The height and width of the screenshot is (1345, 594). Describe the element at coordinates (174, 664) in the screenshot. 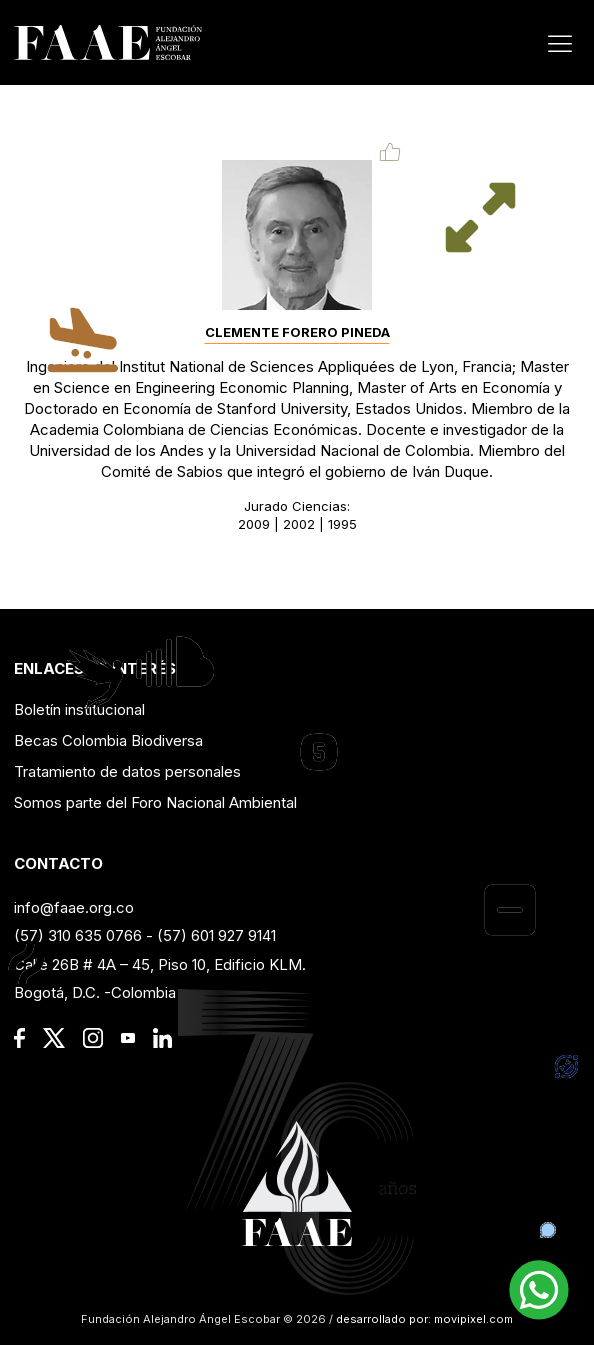

I see `open soundcloud app` at that location.